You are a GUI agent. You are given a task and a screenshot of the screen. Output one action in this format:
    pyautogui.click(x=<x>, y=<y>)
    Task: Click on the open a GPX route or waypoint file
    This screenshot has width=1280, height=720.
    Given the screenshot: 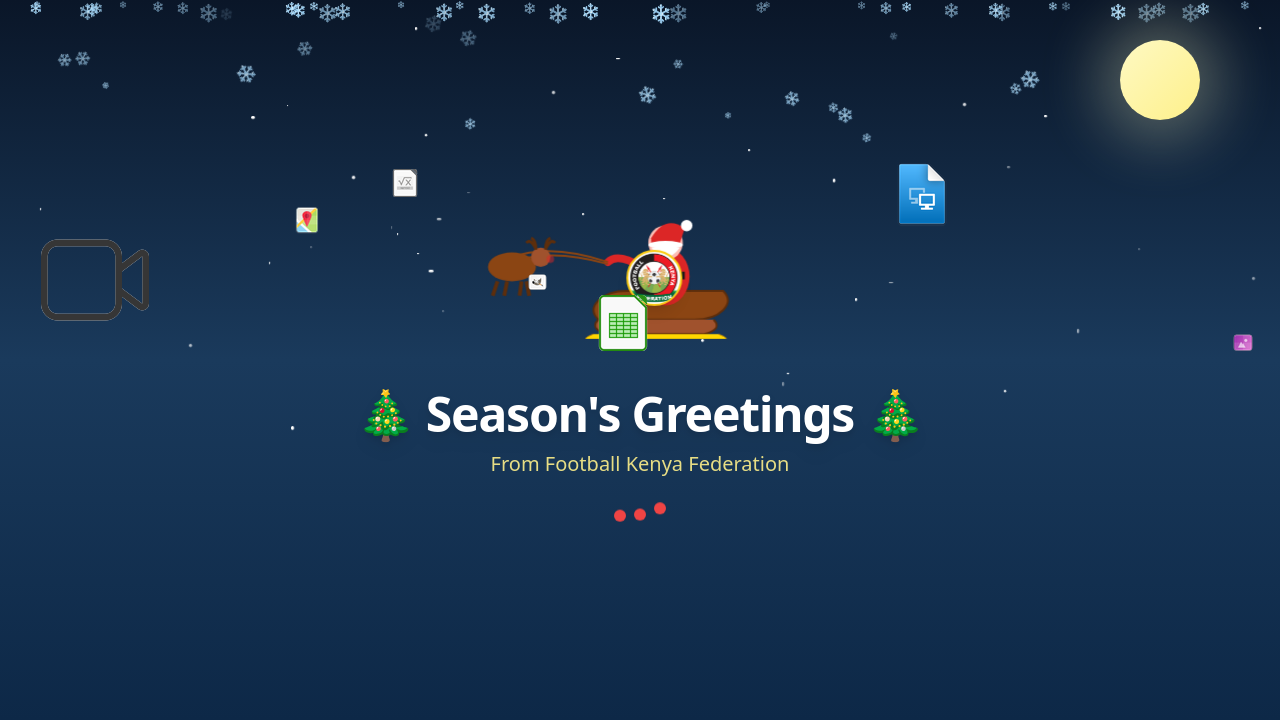 What is the action you would take?
    pyautogui.click(x=307, y=220)
    